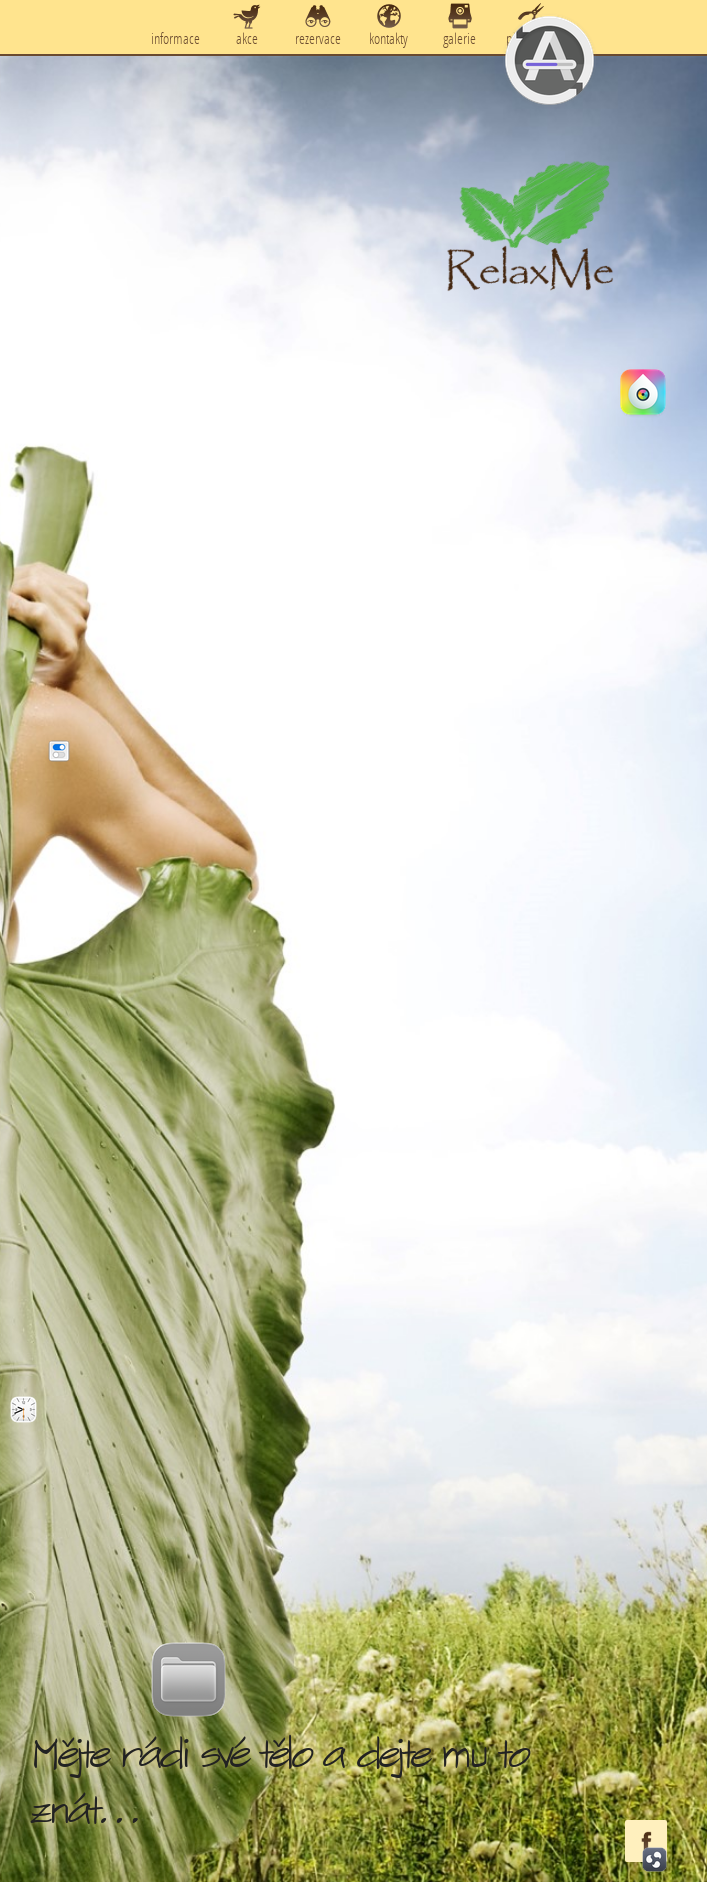 The width and height of the screenshot is (707, 1882). What do you see at coordinates (23, 1409) in the screenshot?
I see `open date and time settings` at bounding box center [23, 1409].